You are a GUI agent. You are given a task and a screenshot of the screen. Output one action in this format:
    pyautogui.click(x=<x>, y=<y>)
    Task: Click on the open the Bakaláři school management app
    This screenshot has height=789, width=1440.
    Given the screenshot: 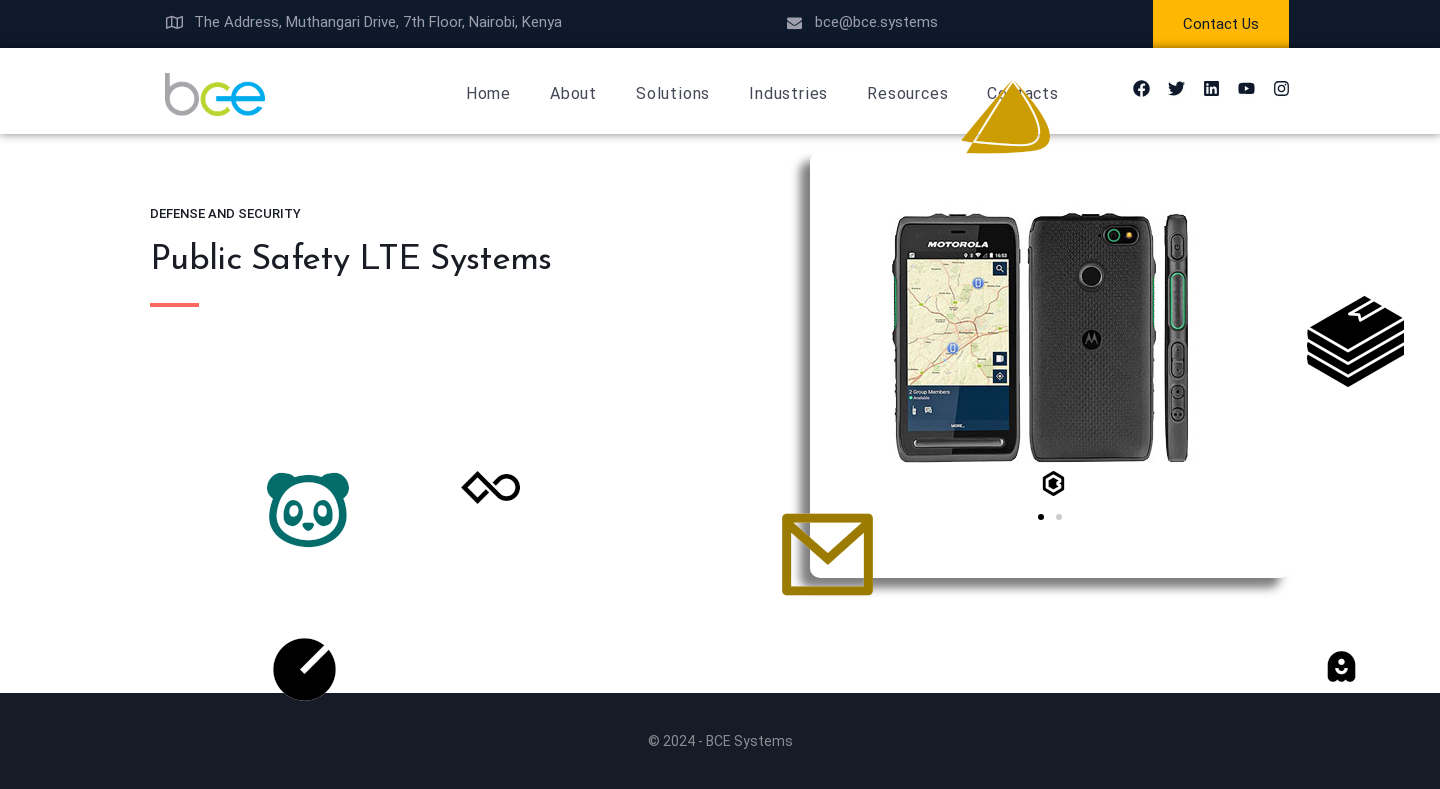 What is the action you would take?
    pyautogui.click(x=1053, y=483)
    